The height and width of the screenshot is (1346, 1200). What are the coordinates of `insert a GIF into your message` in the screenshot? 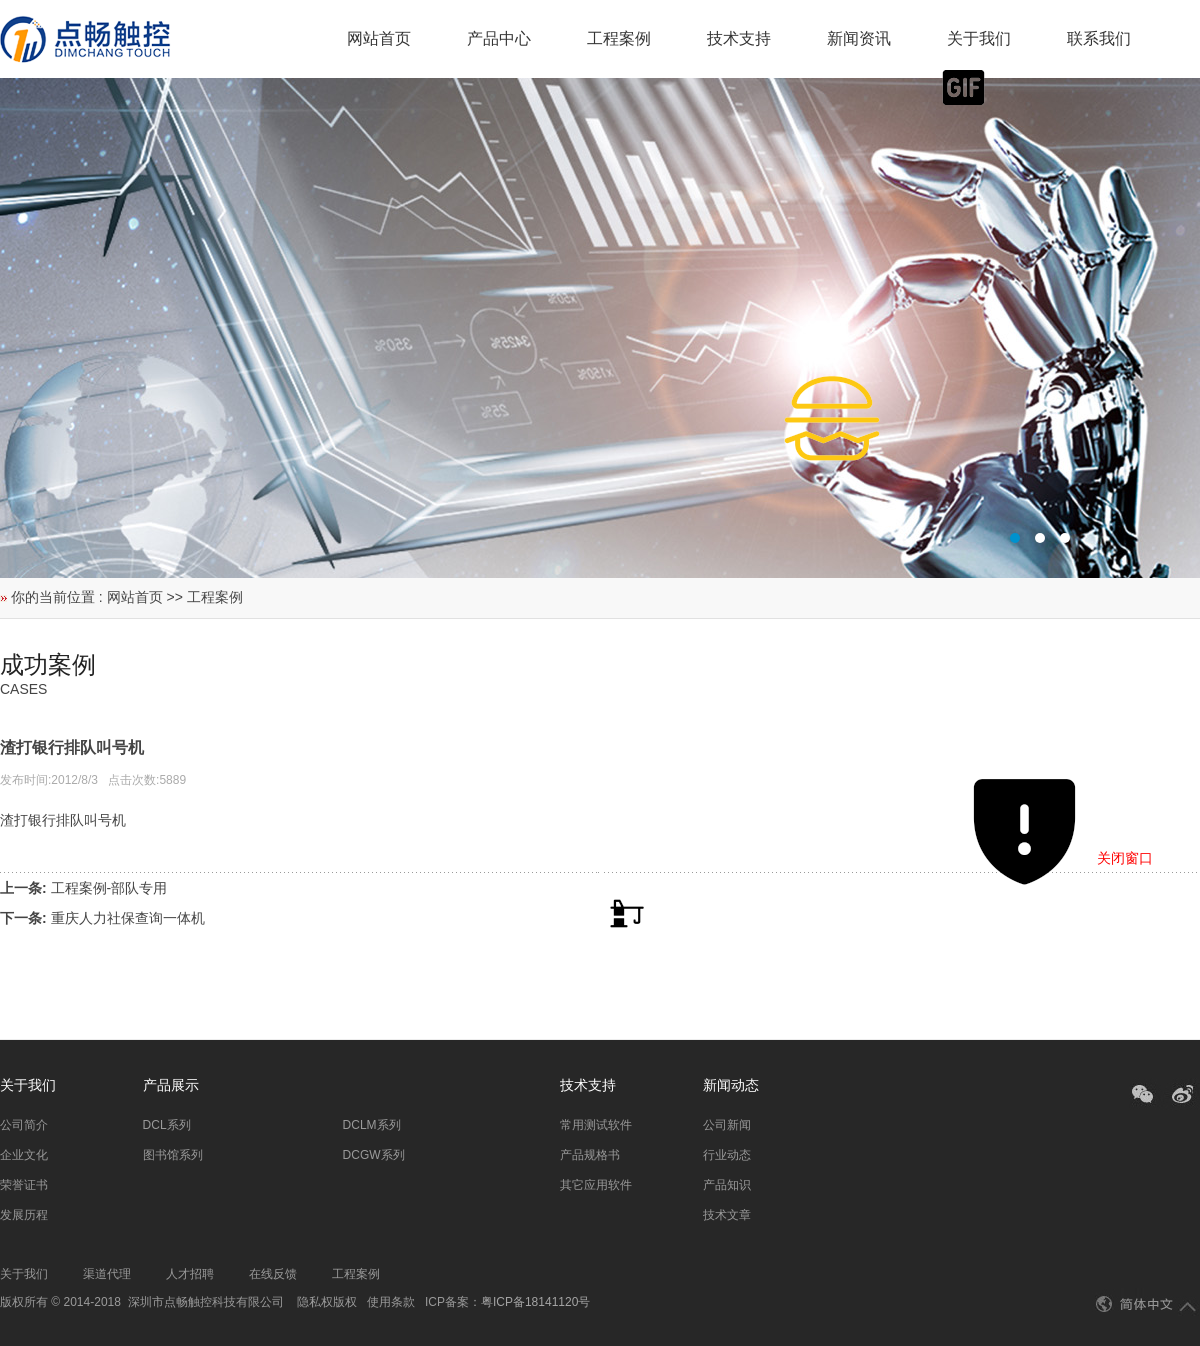 It's located at (963, 87).